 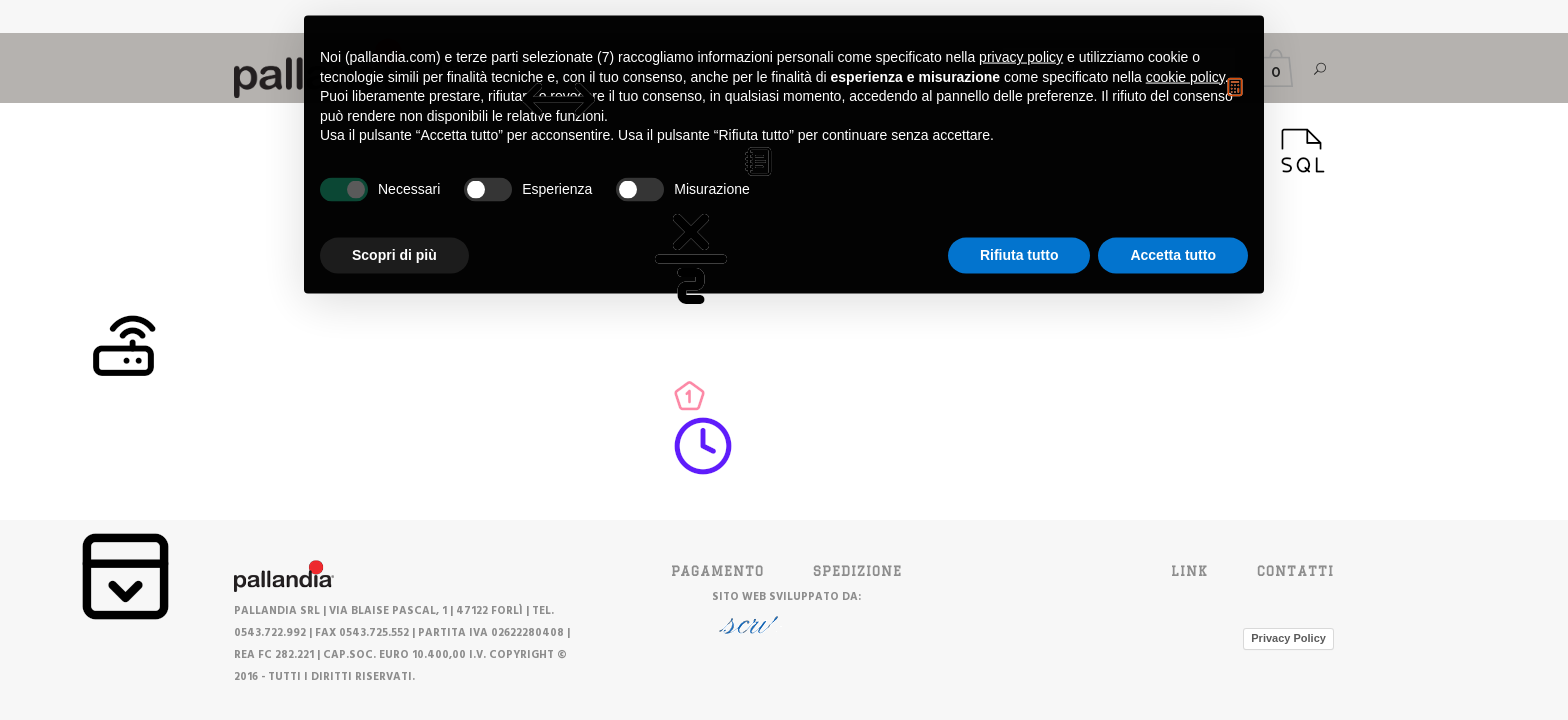 I want to click on view time or clock settings, so click(x=703, y=446).